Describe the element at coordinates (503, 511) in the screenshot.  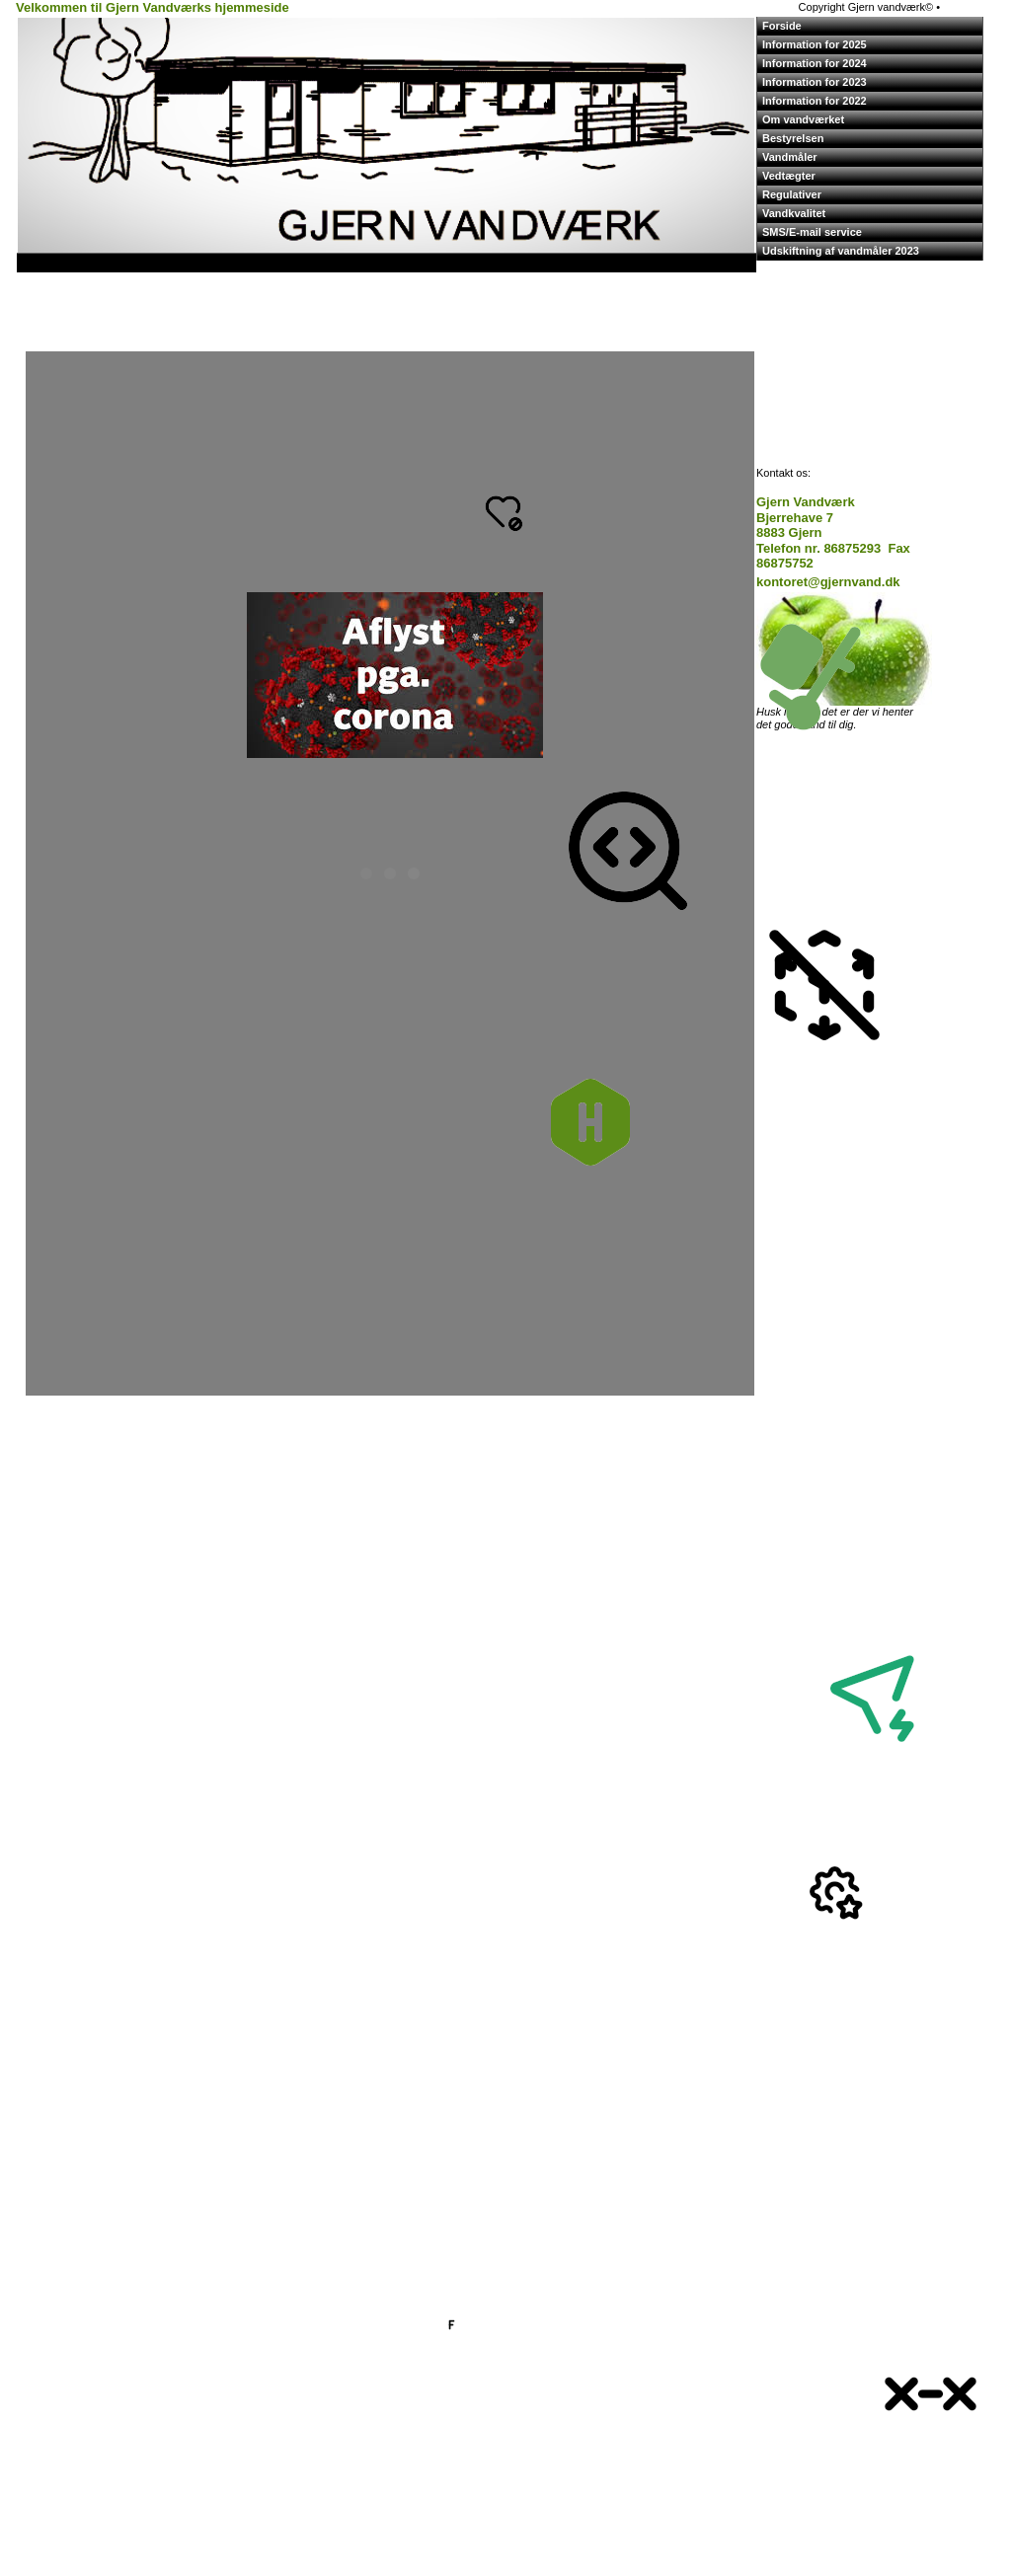
I see `remove from favorites` at that location.